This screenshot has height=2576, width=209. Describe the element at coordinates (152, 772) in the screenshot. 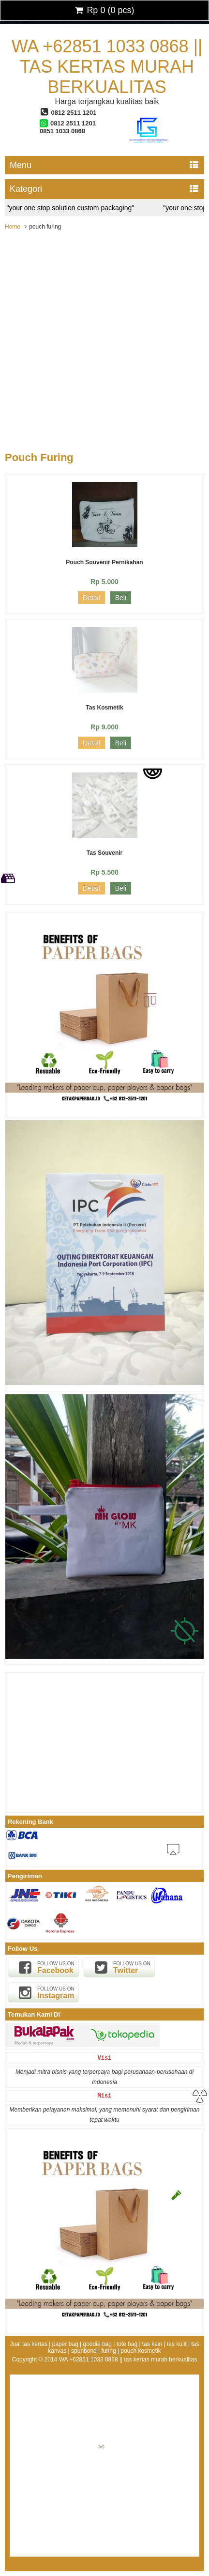

I see `indicates citrus or fruit-related content` at that location.